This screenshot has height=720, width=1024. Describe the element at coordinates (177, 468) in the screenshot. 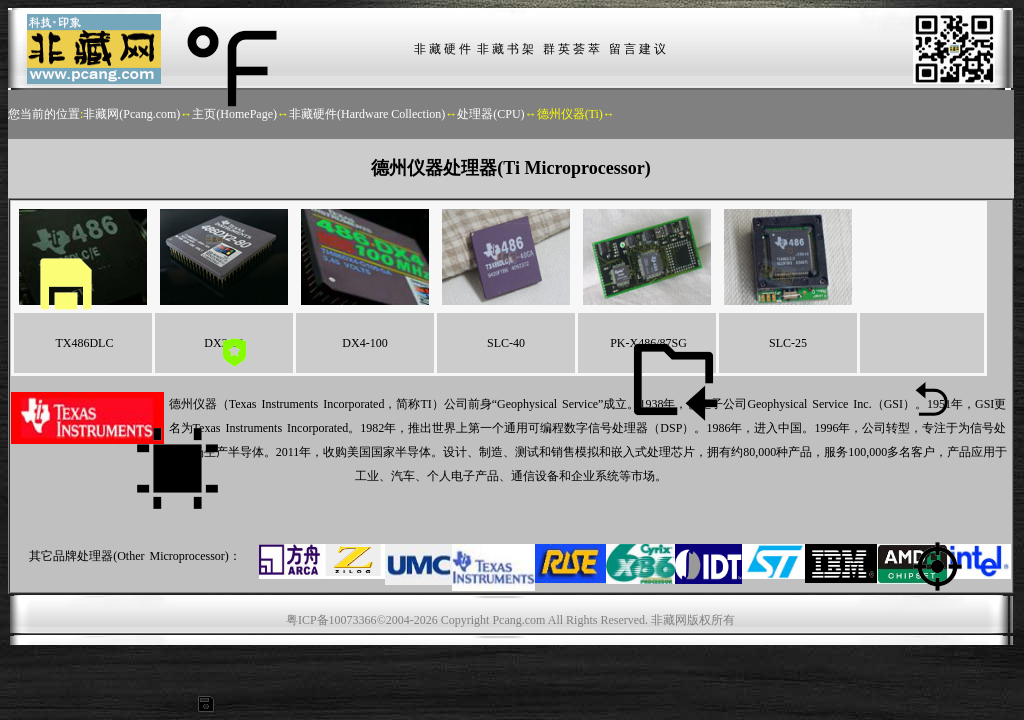

I see `select or edit an artboard` at that location.